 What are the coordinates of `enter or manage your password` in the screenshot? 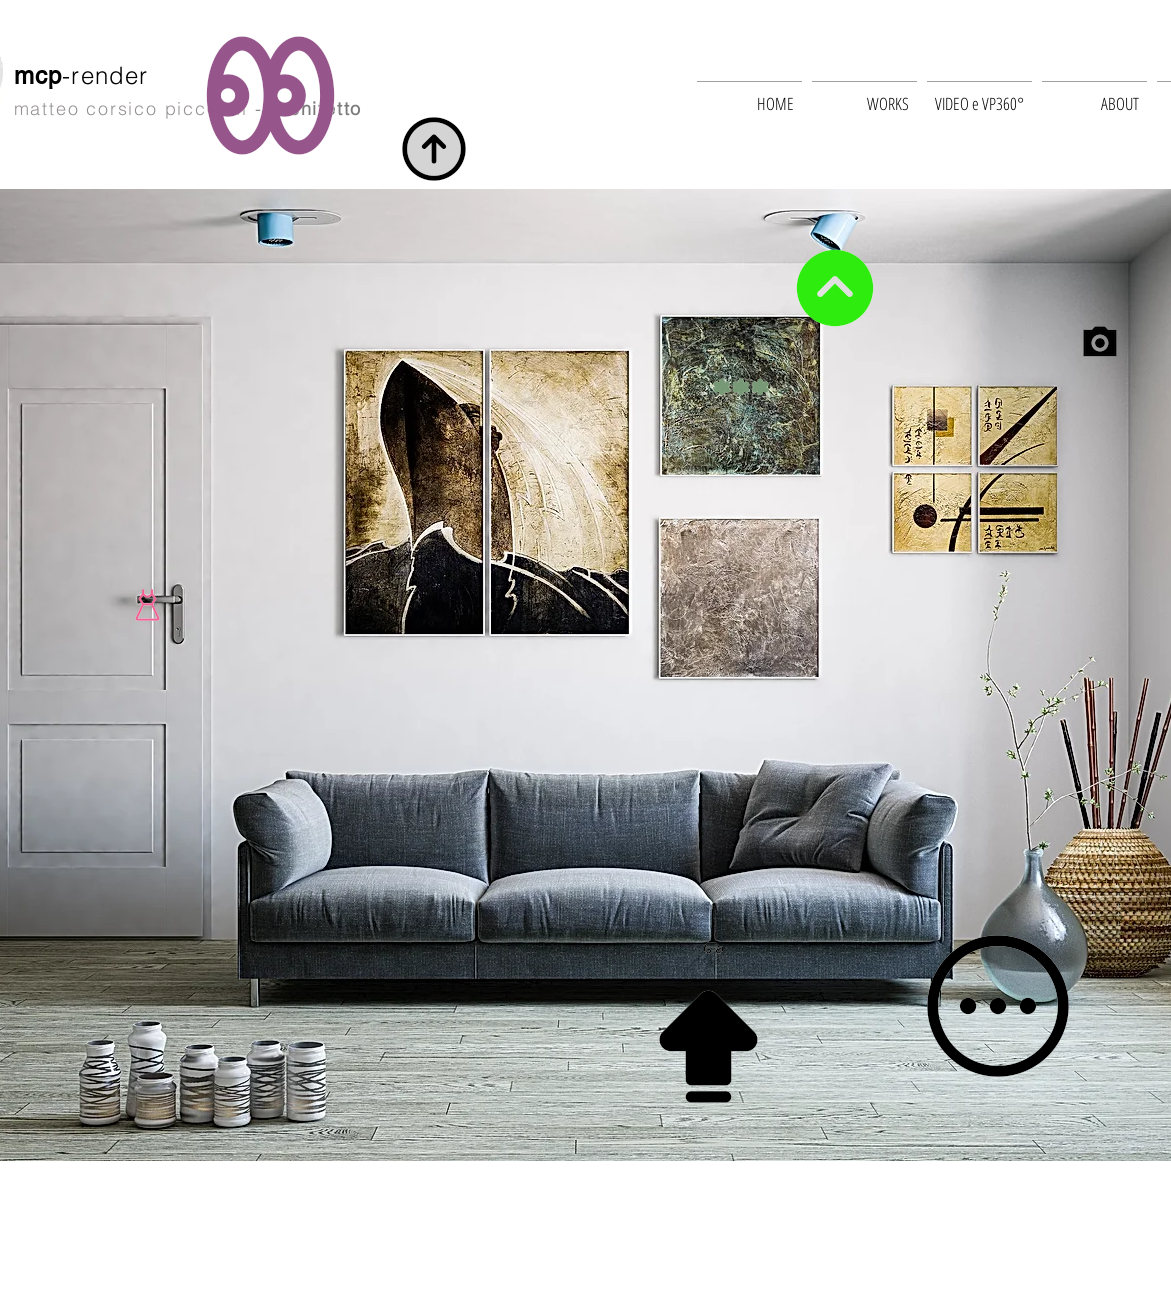 It's located at (741, 387).